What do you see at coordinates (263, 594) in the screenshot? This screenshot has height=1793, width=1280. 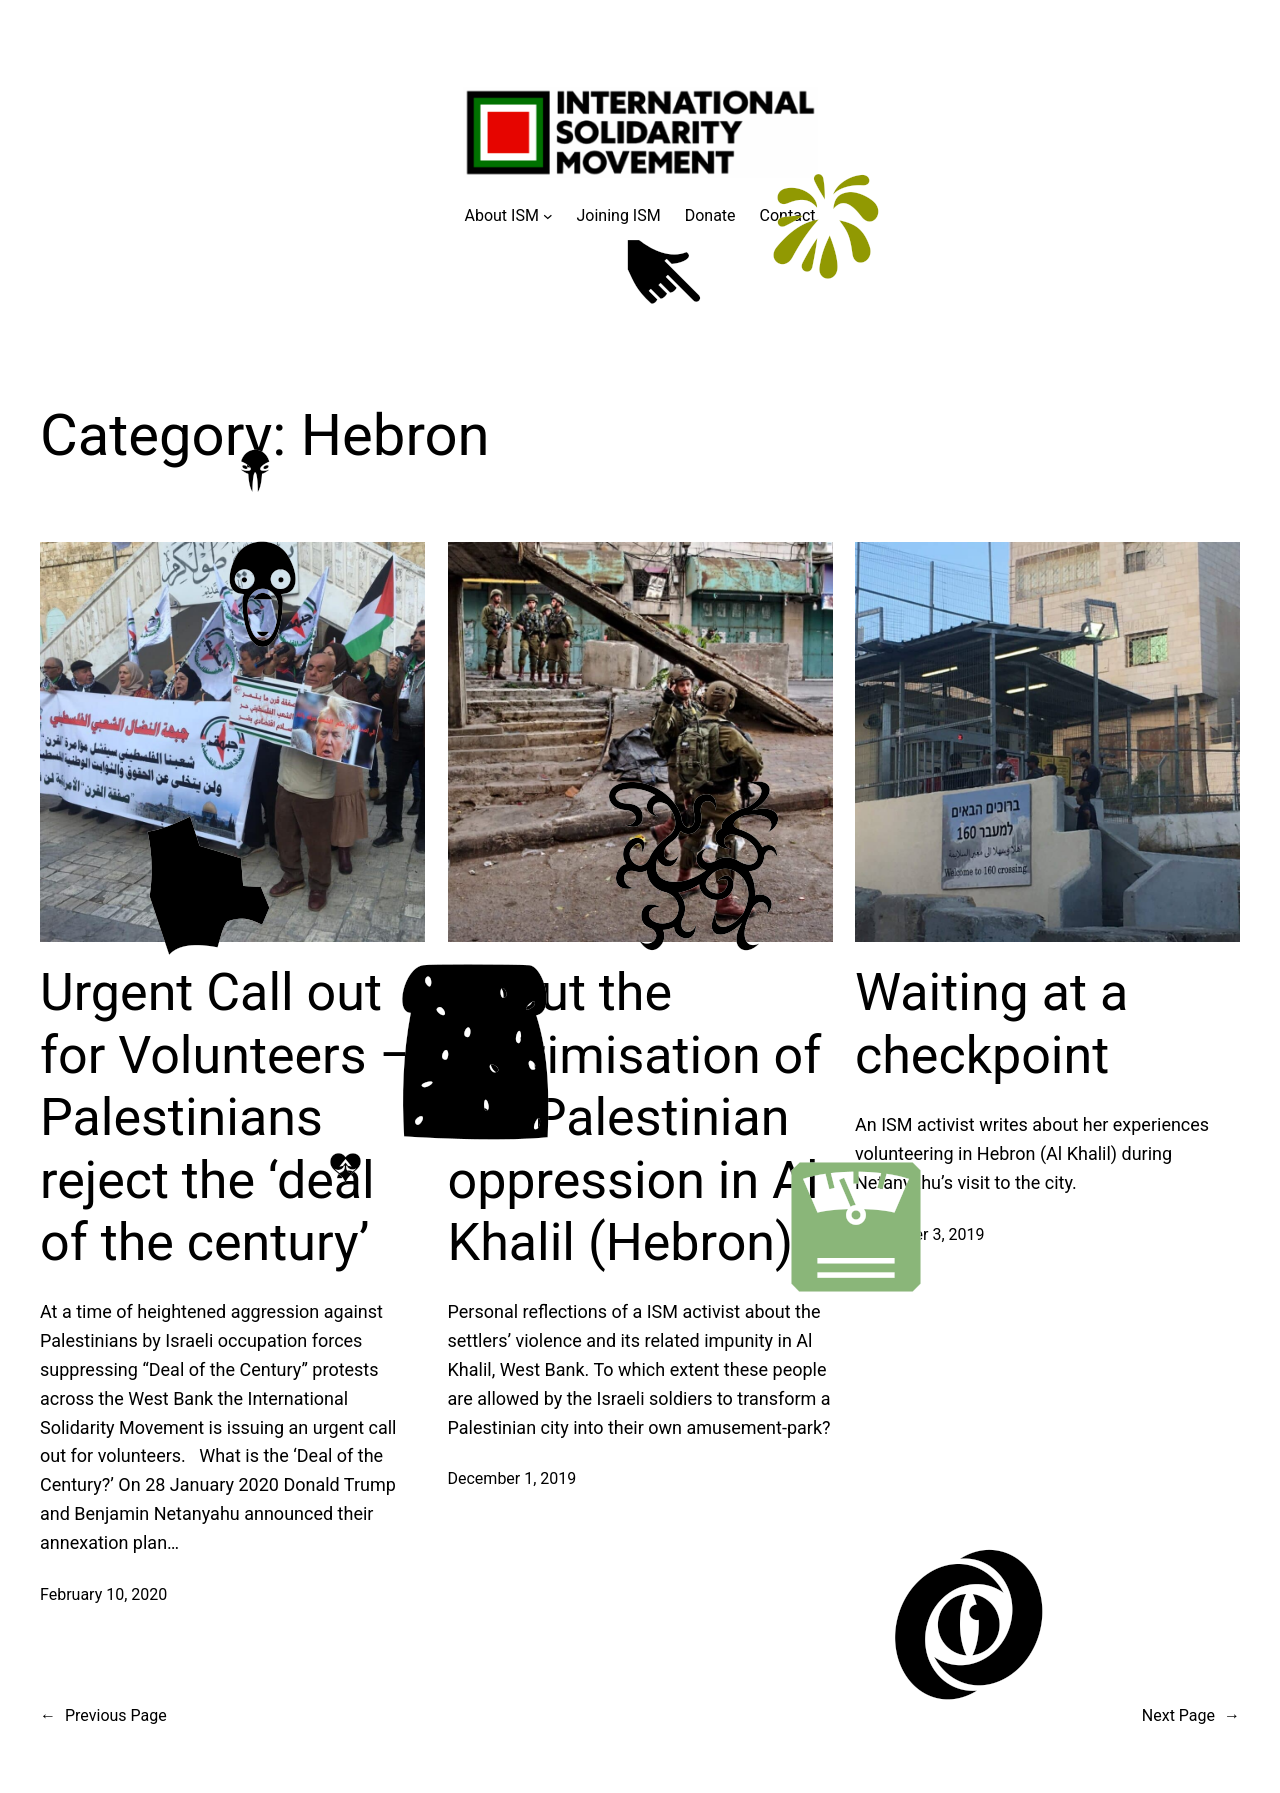 I see `indicates a horror or terror game genre` at bounding box center [263, 594].